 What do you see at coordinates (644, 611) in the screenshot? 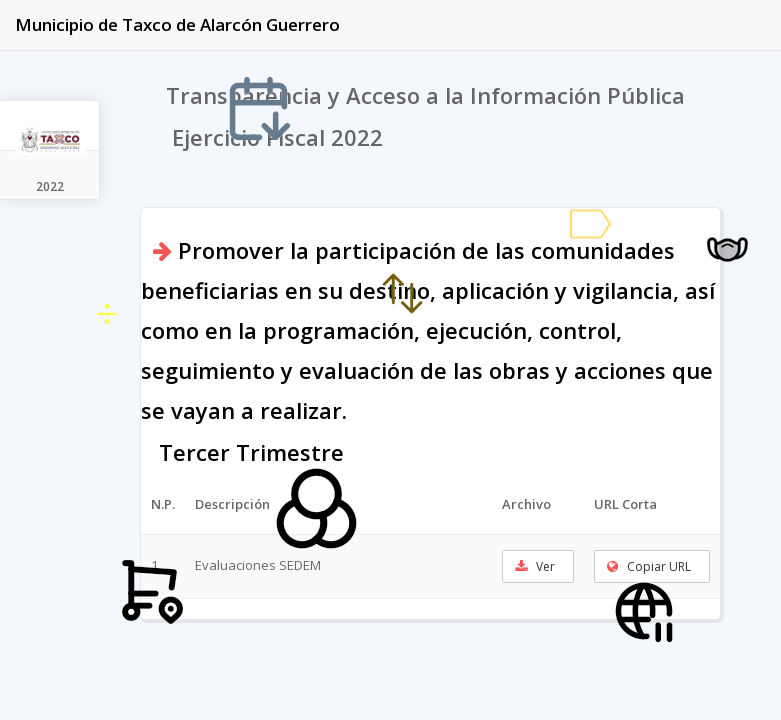
I see `pause global sync or updates` at bounding box center [644, 611].